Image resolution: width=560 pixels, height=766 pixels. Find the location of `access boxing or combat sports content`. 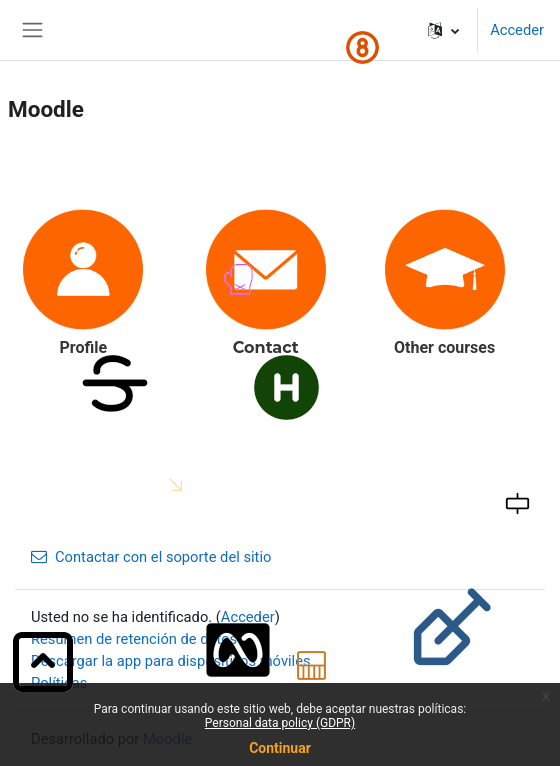

access boxing or combat sports content is located at coordinates (239, 280).